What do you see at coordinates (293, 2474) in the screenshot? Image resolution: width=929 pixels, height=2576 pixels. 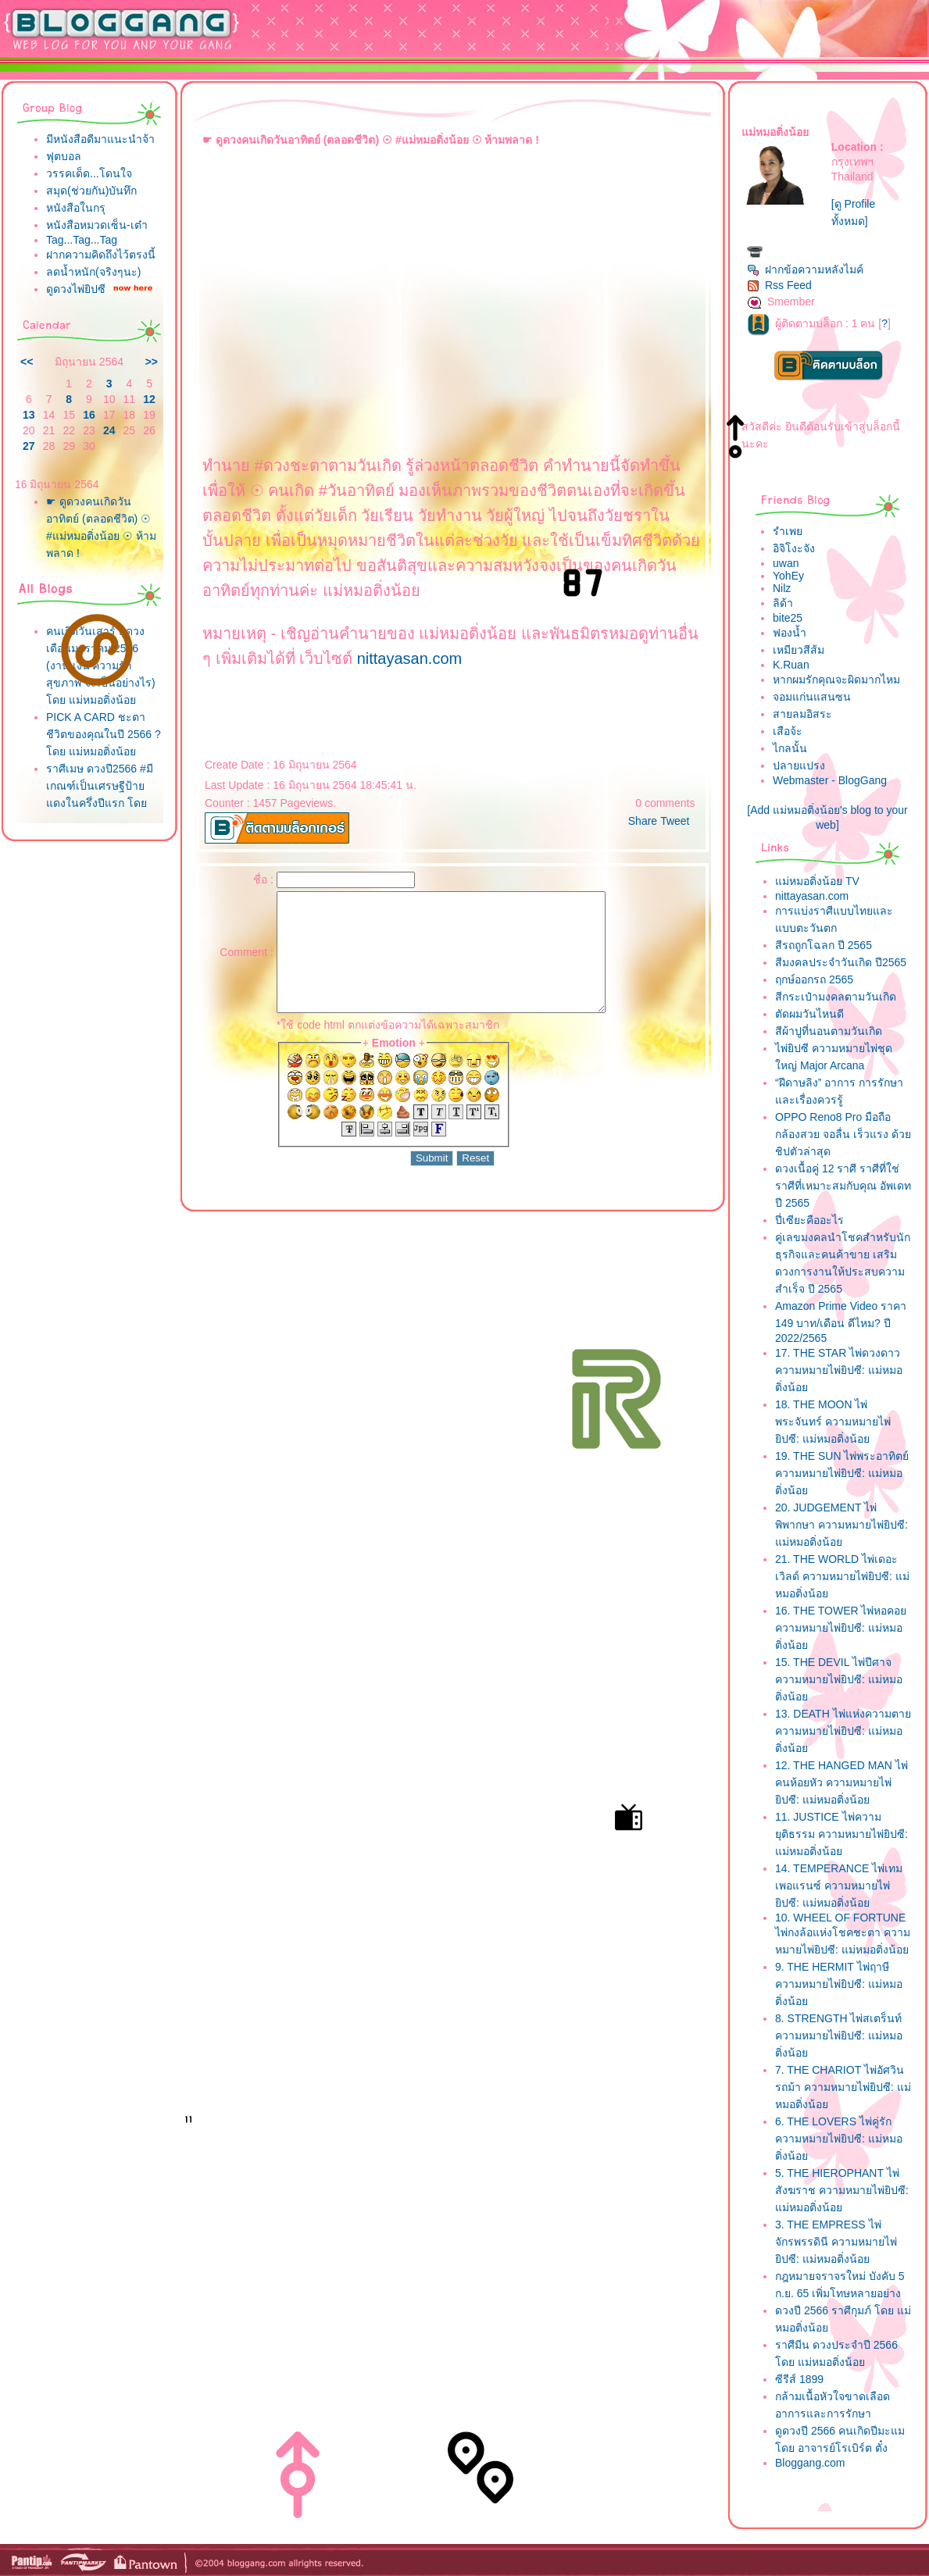 I see `continue straight through the roundabout` at bounding box center [293, 2474].